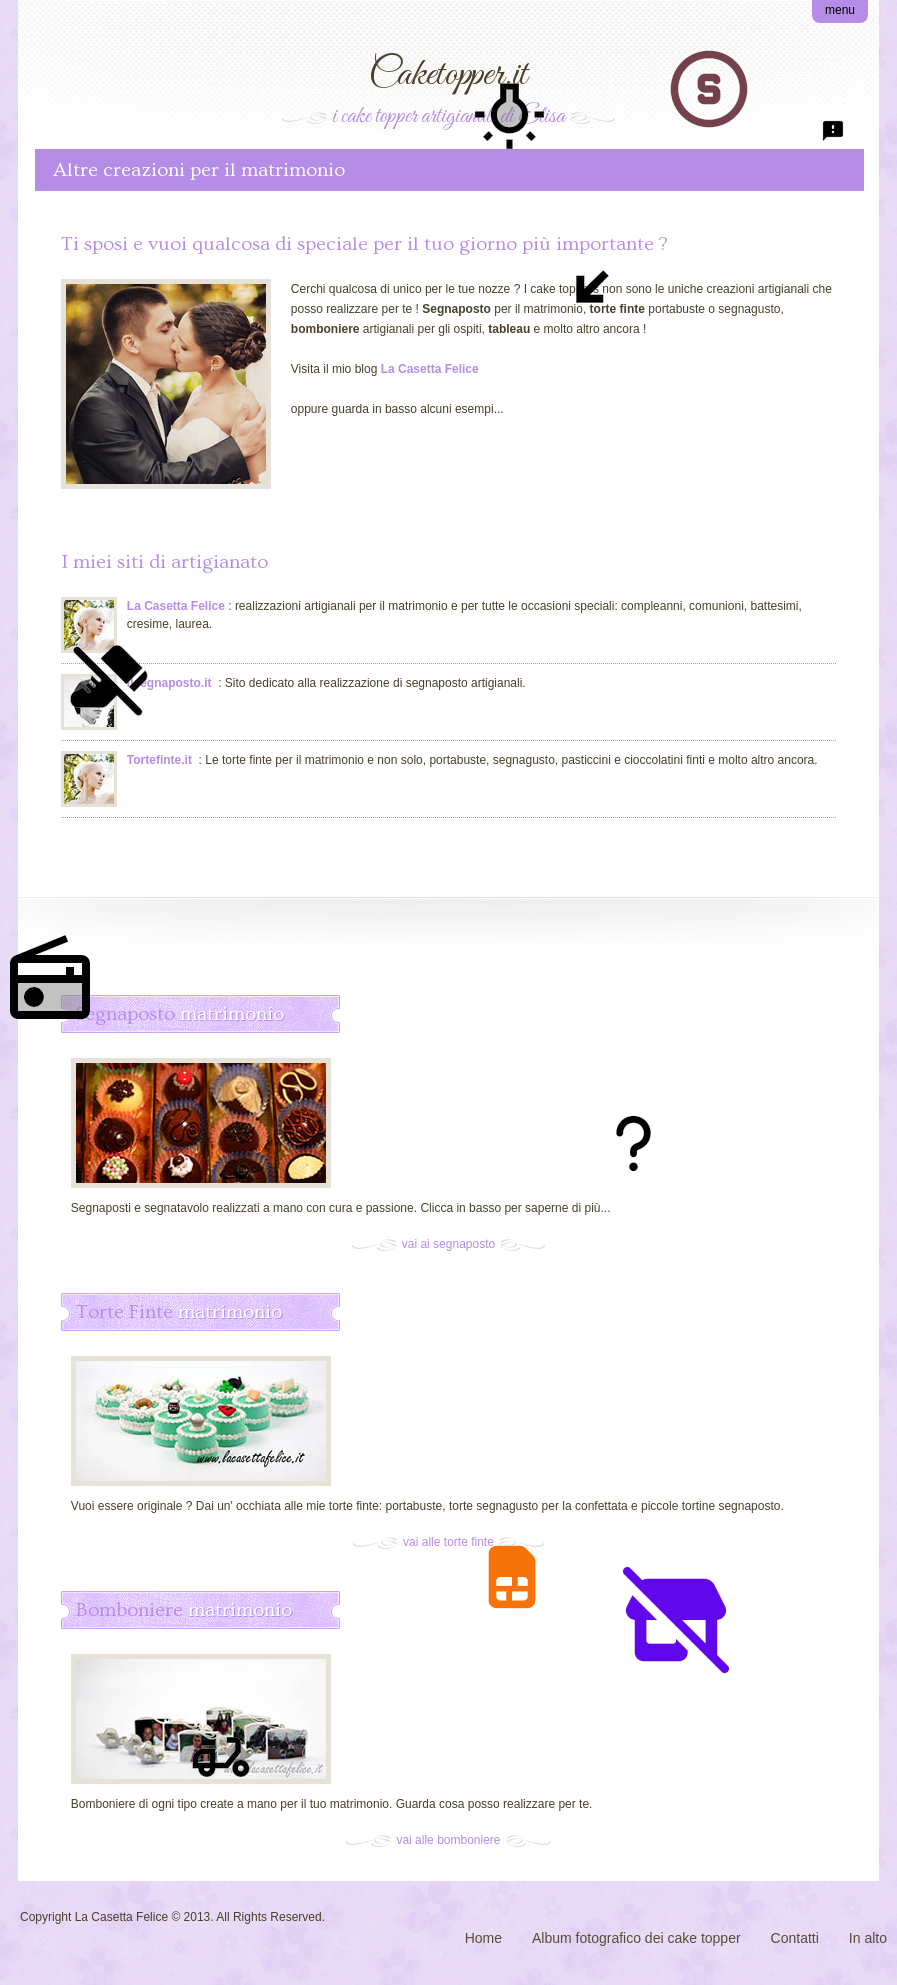 Image resolution: width=897 pixels, height=1985 pixels. Describe the element at coordinates (592, 286) in the screenshot. I see `transit entry or exit point on a map` at that location.